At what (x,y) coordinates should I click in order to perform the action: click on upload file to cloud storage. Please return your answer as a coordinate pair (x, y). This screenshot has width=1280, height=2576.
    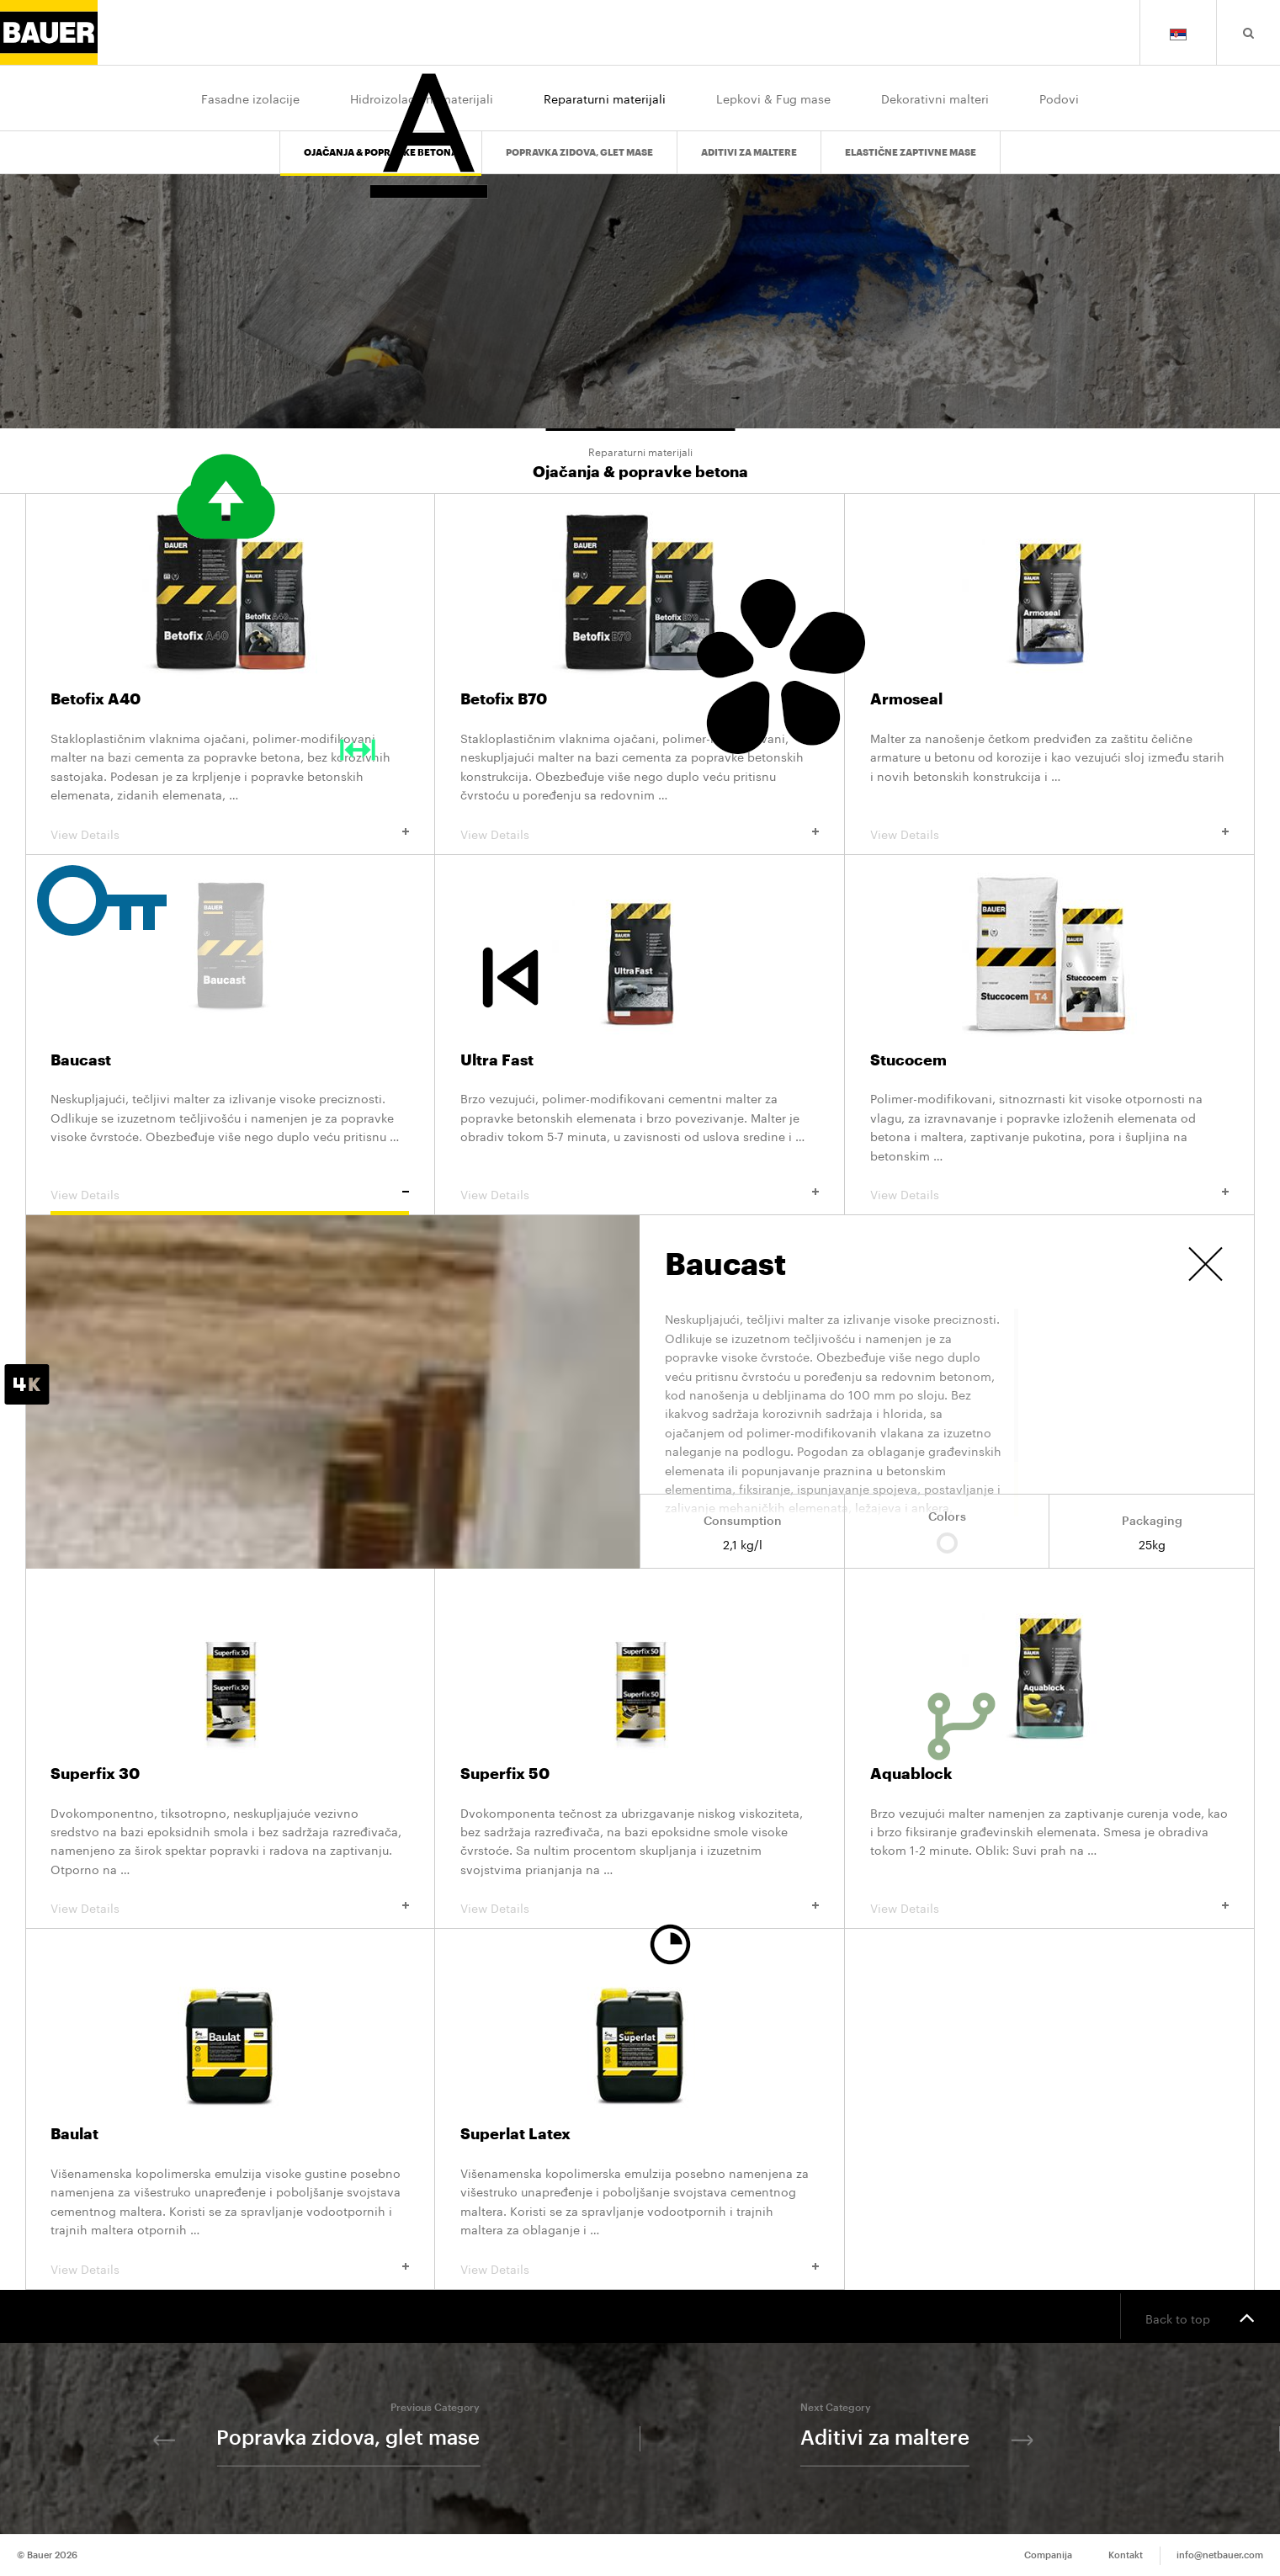
    Looking at the image, I should click on (226, 498).